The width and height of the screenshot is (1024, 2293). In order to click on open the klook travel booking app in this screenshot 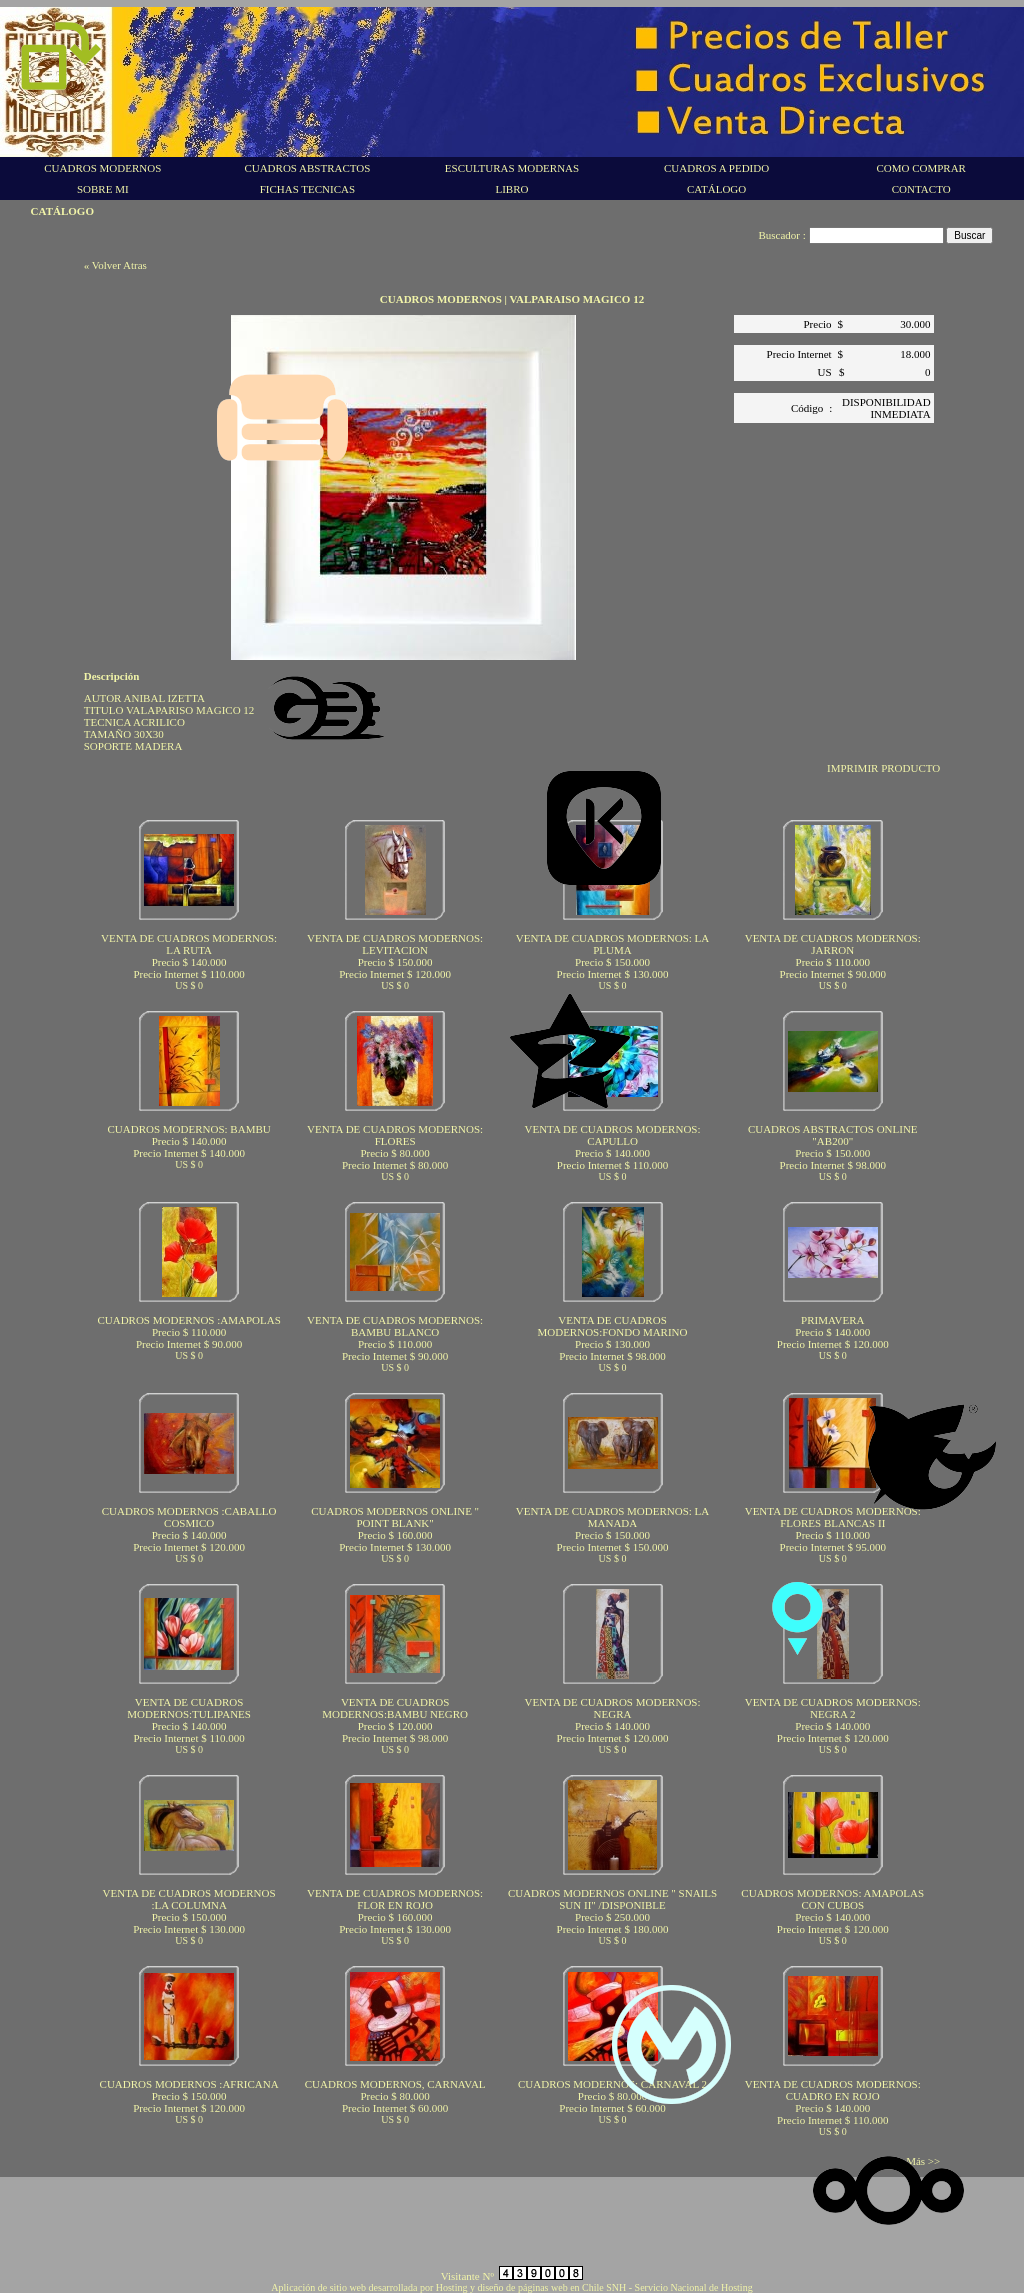, I will do `click(604, 828)`.